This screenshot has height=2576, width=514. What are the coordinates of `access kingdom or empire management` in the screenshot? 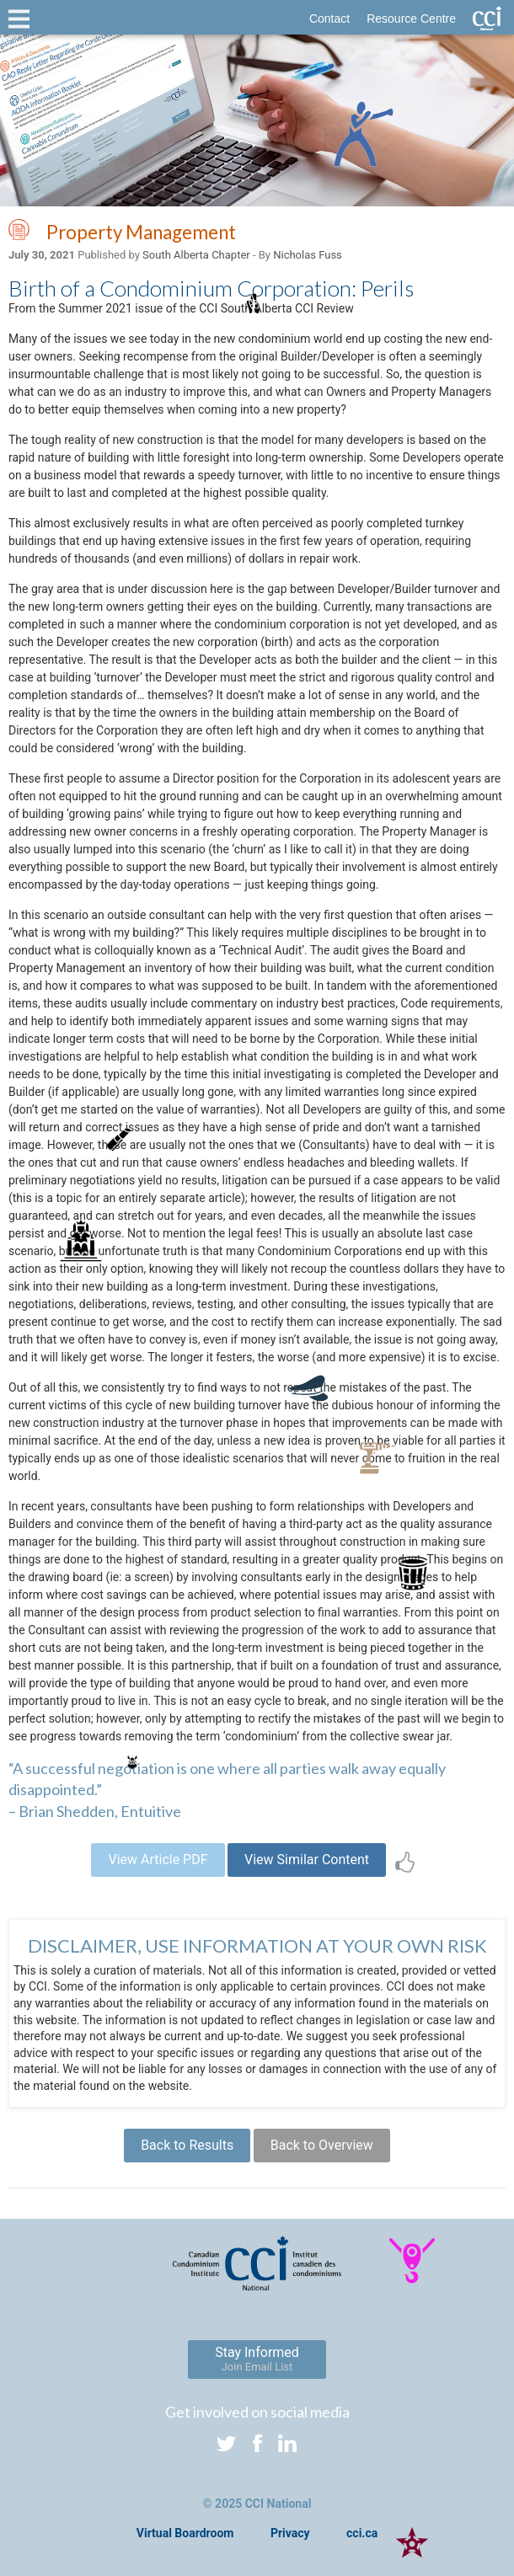 It's located at (81, 1241).